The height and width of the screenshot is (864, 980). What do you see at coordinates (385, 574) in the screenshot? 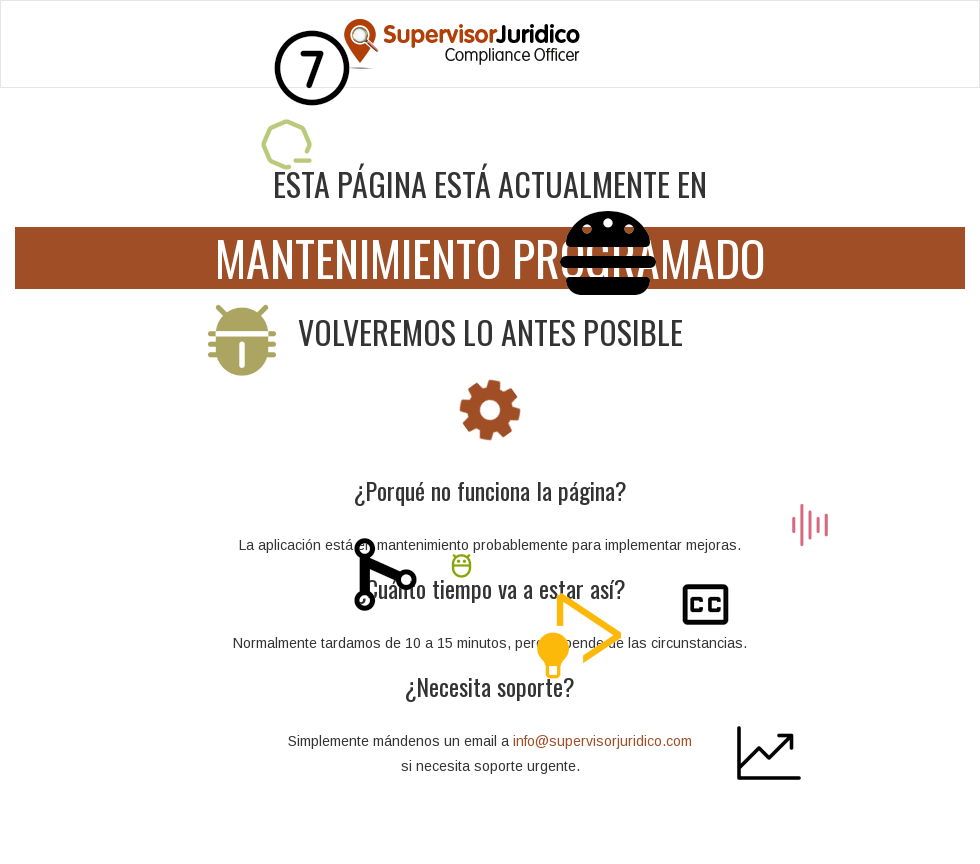
I see `merge branches in version control` at bounding box center [385, 574].